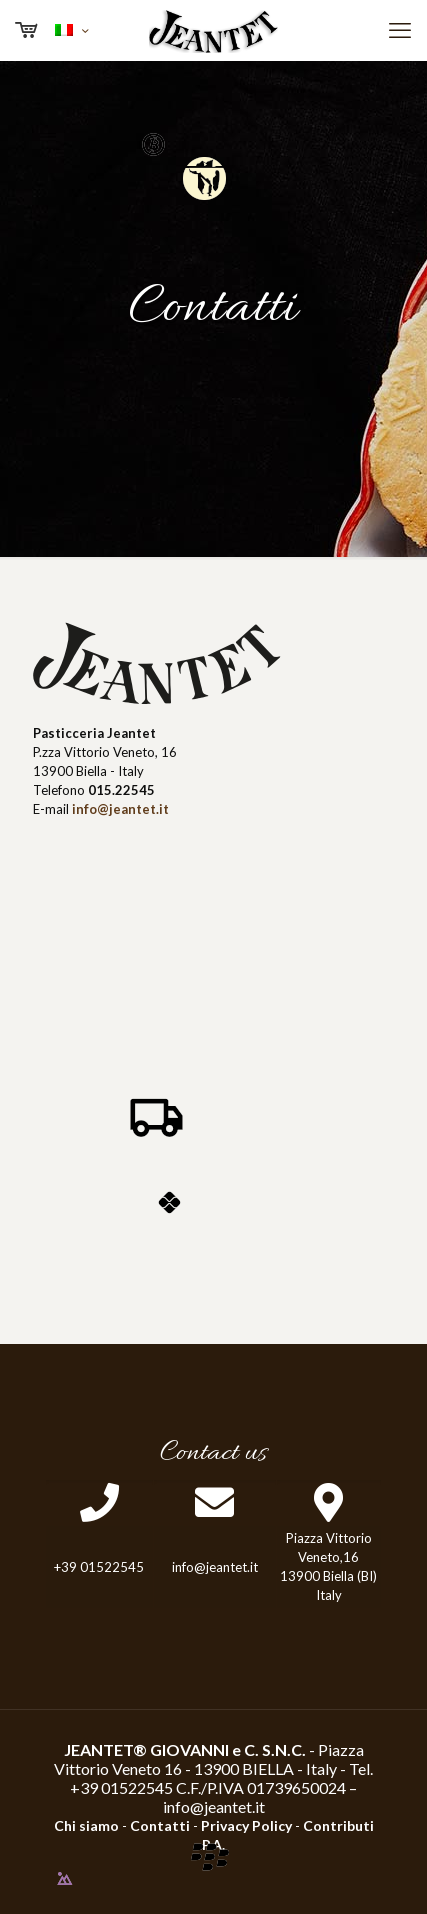  I want to click on view bitcoin wallet or balance, so click(153, 144).